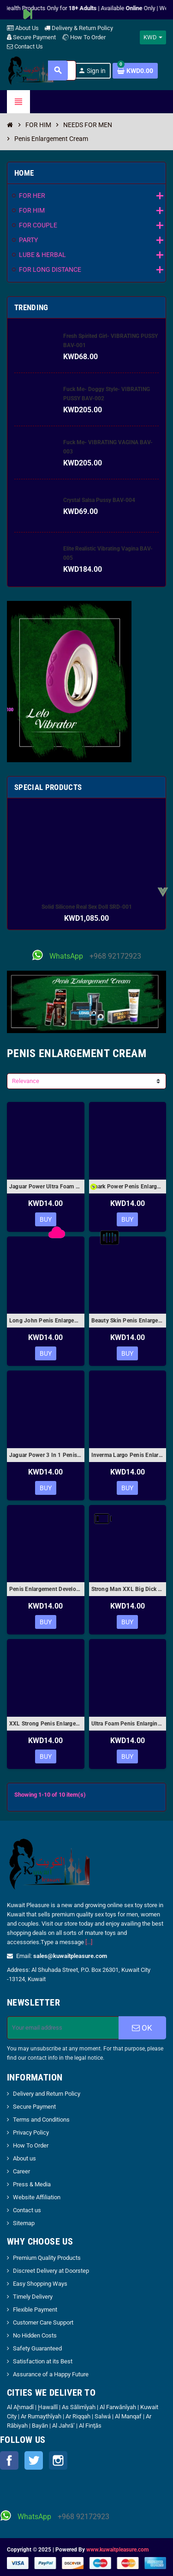 Image resolution: width=173 pixels, height=2576 pixels. What do you see at coordinates (93, 1187) in the screenshot?
I see `add to favorites` at bounding box center [93, 1187].